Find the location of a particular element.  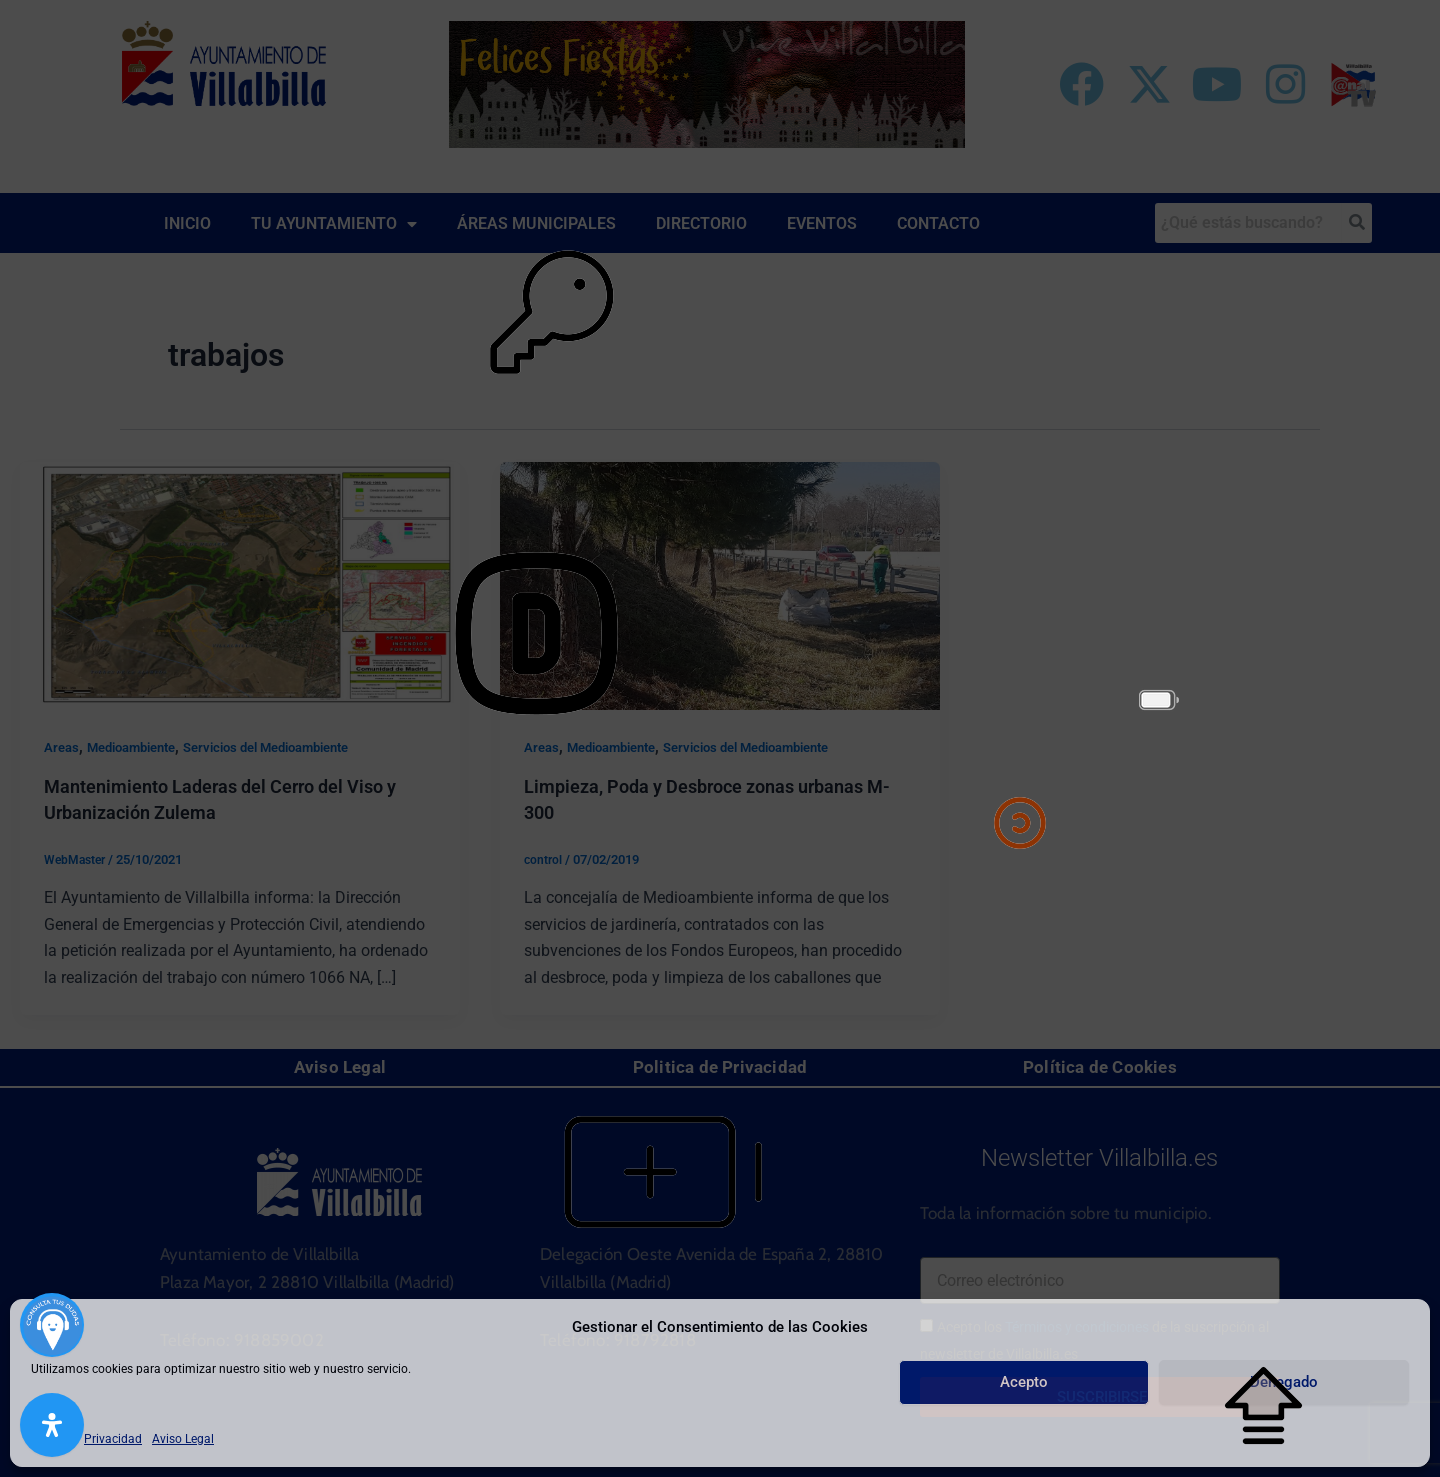

indicates copyleft licensing for content or software is located at coordinates (1020, 823).